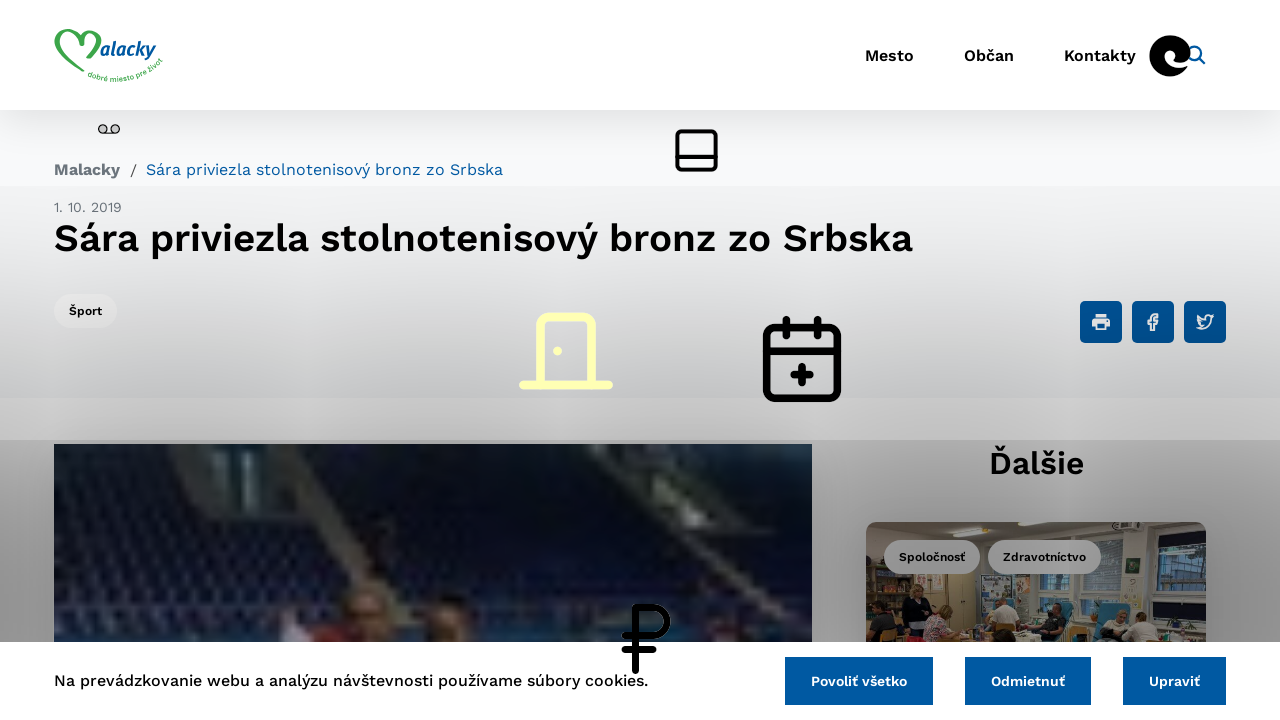 The image size is (1280, 720). Describe the element at coordinates (109, 129) in the screenshot. I see `access voicemail messages` at that location.